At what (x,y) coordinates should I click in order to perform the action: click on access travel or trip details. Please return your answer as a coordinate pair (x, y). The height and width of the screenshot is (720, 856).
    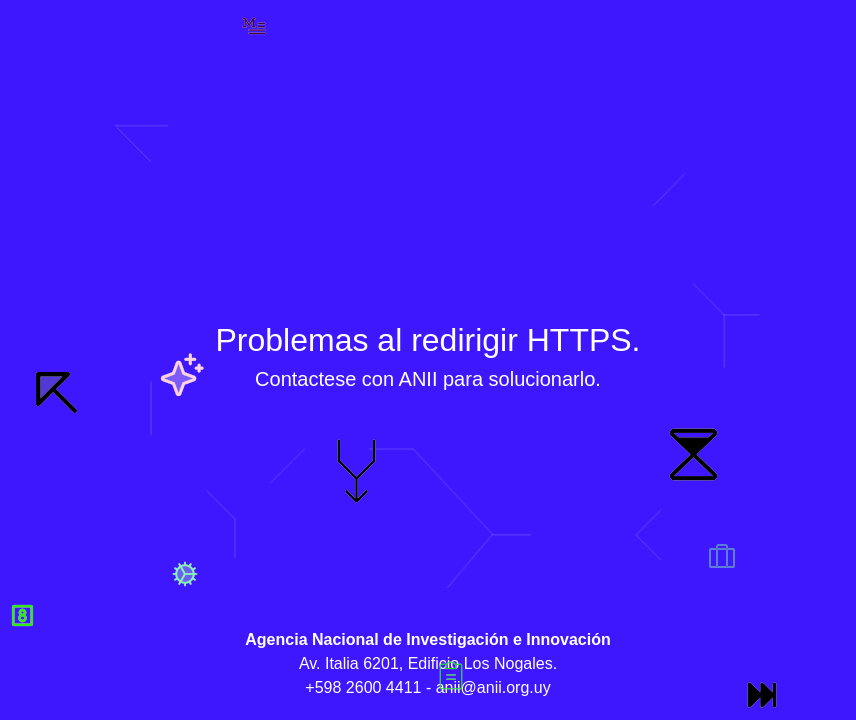
    Looking at the image, I should click on (722, 557).